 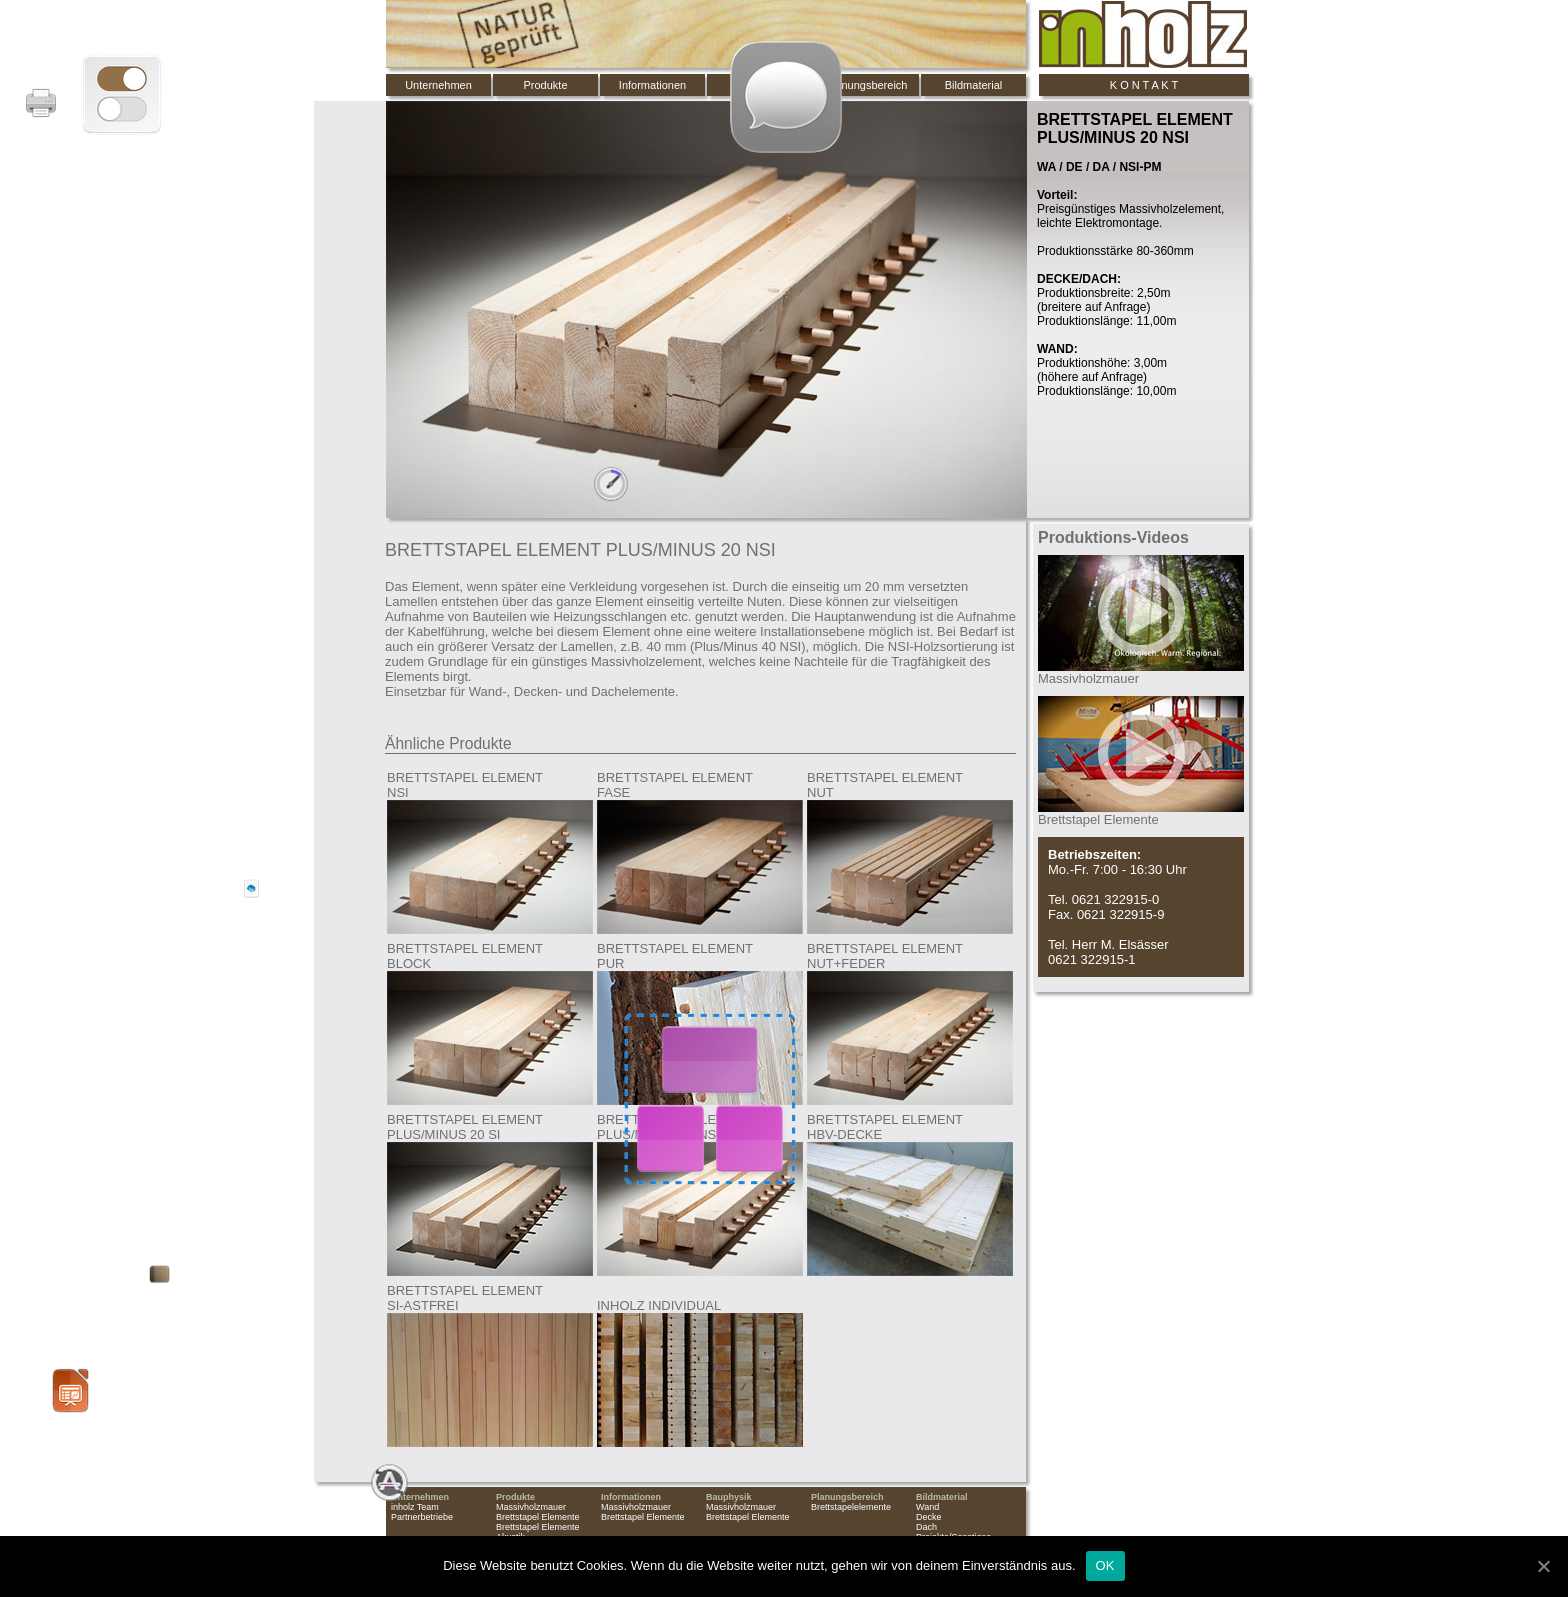 What do you see at coordinates (251, 888) in the screenshot?
I see `dart programming language source file` at bounding box center [251, 888].